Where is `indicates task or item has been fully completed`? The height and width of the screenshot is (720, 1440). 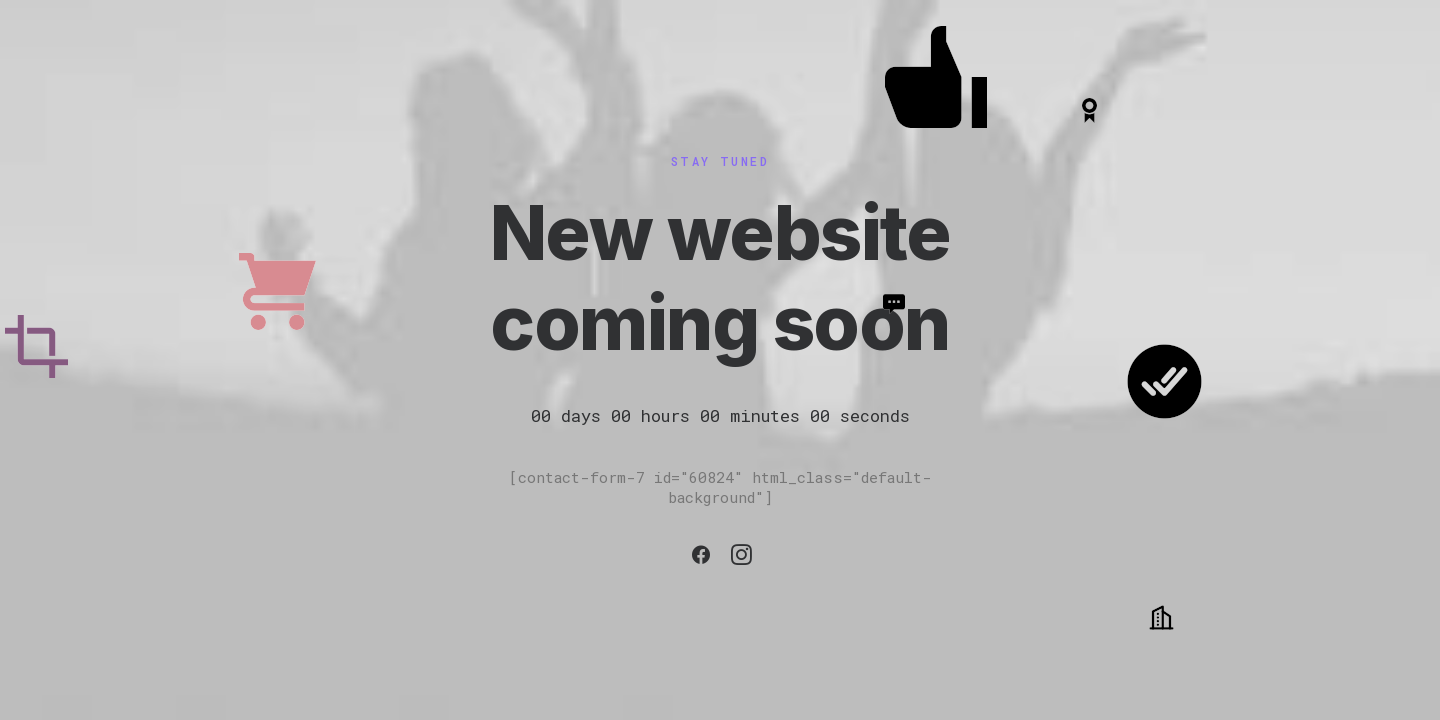 indicates task or item has been fully completed is located at coordinates (1164, 381).